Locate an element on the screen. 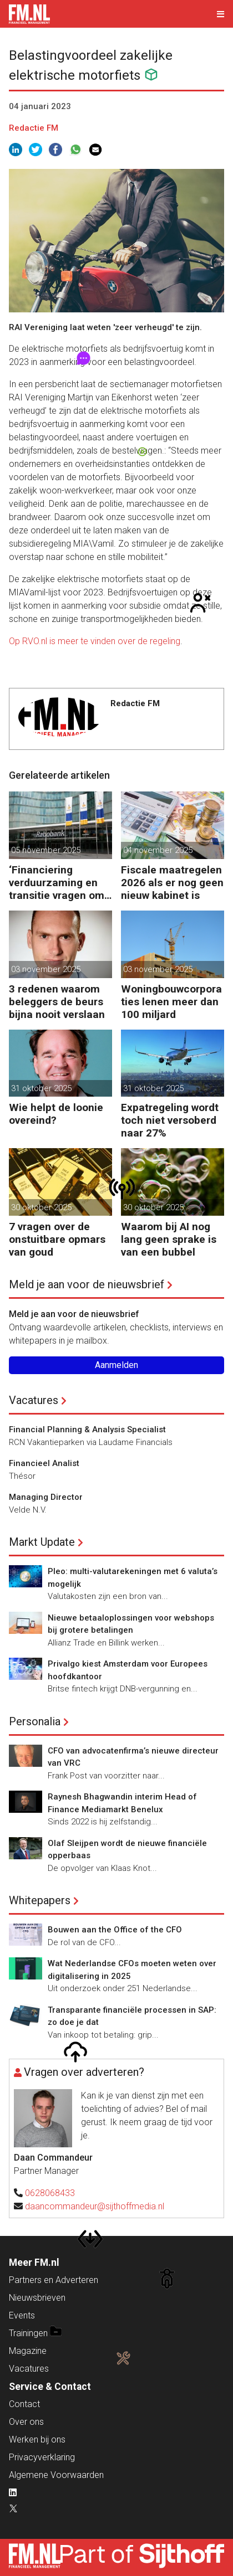 This screenshot has width=233, height=2576. upload file to cloud storage is located at coordinates (75, 2052).